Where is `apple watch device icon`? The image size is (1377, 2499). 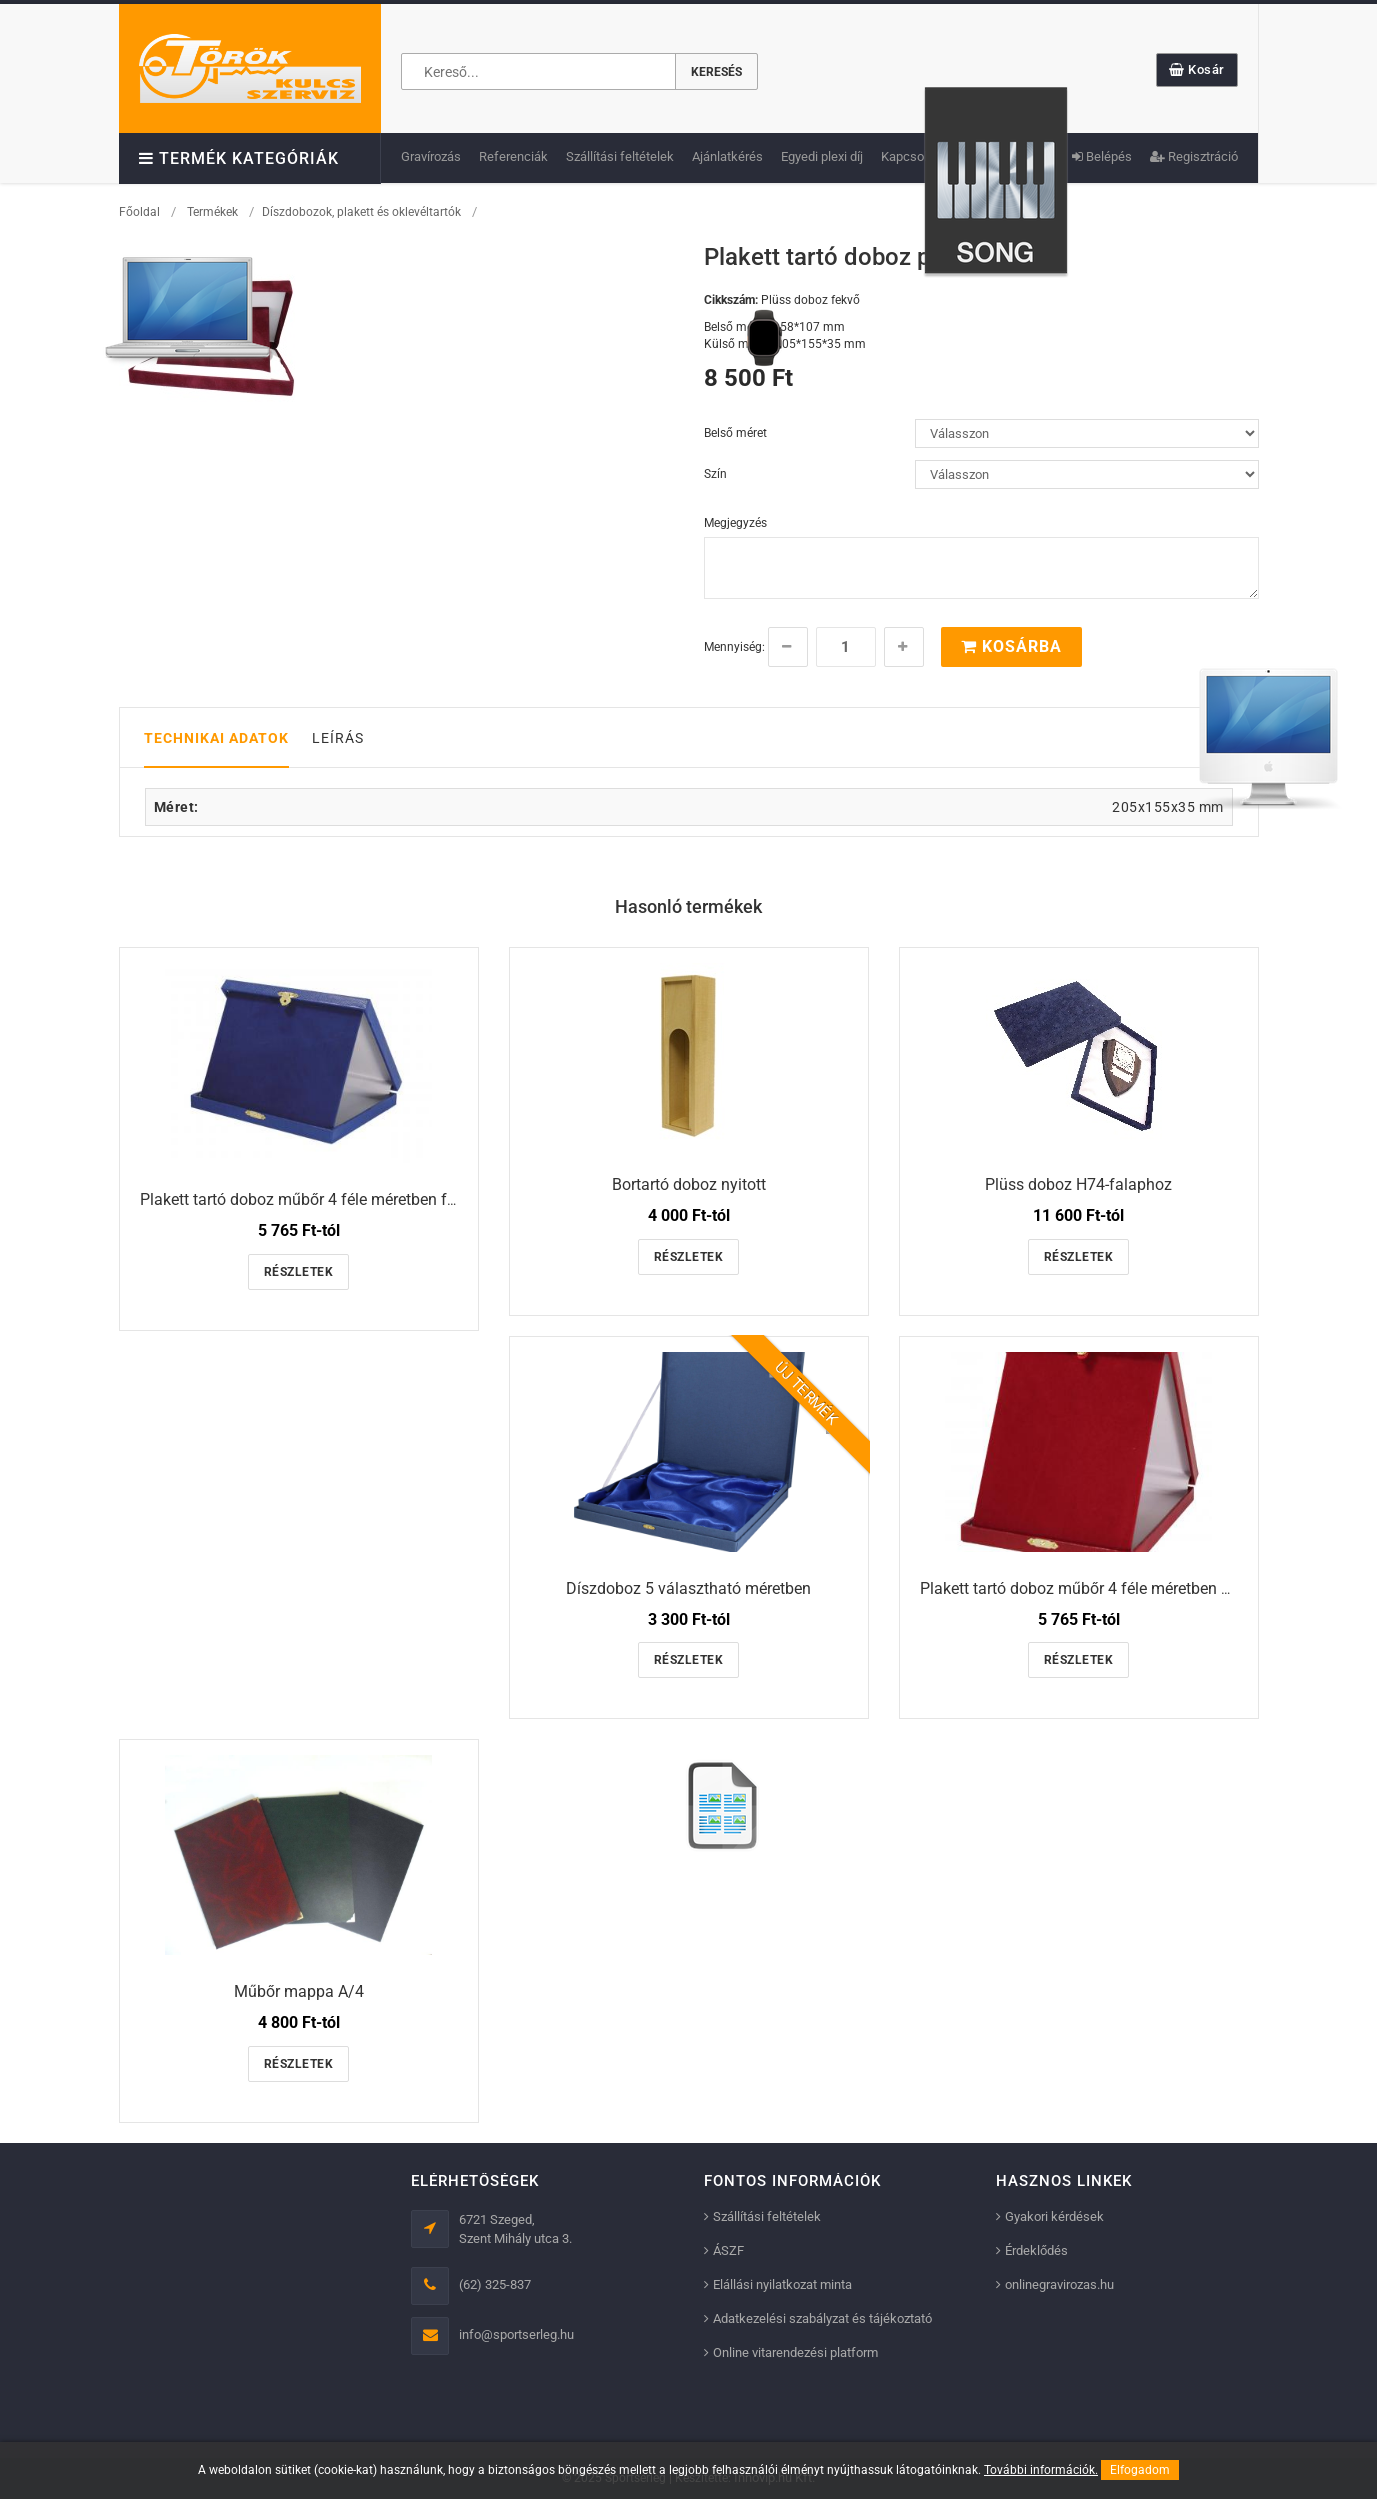 apple watch device icon is located at coordinates (764, 338).